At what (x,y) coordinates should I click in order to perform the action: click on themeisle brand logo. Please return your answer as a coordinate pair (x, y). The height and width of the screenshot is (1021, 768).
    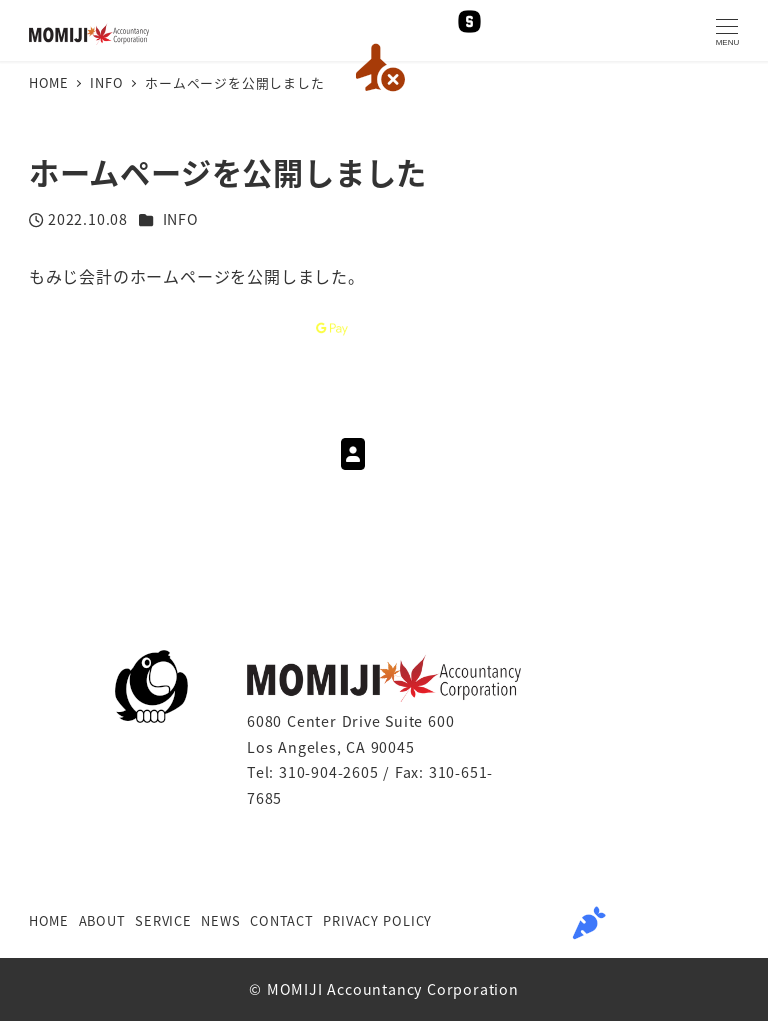
    Looking at the image, I should click on (151, 686).